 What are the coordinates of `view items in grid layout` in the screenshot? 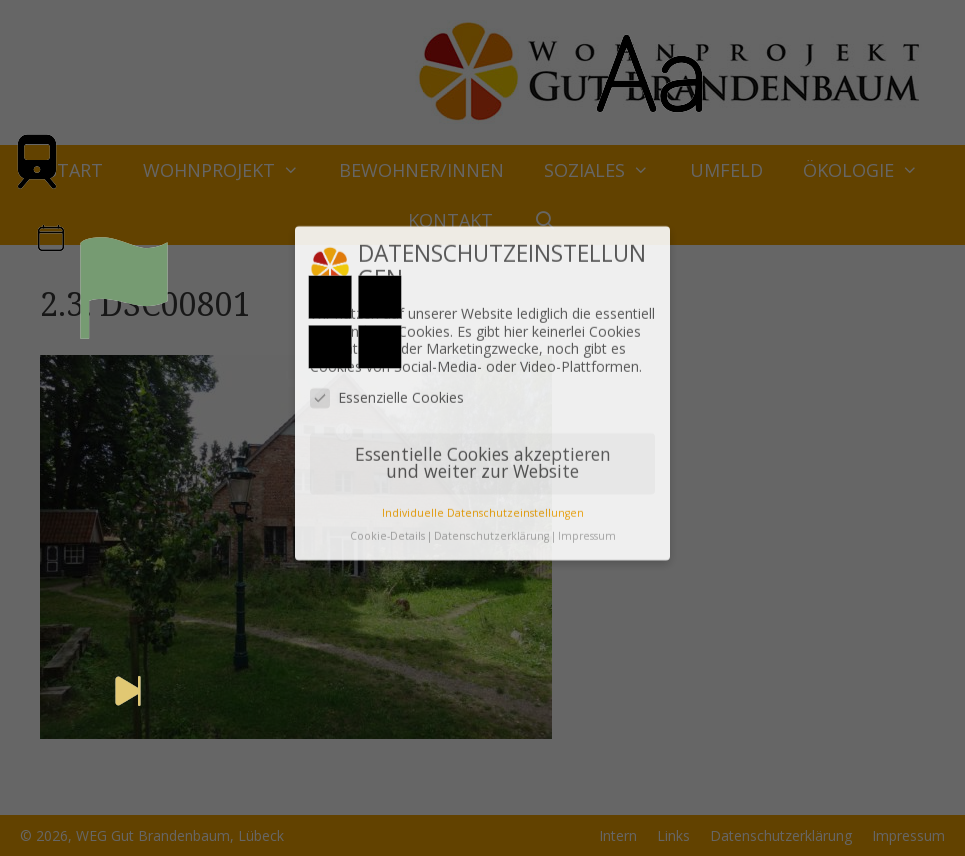 It's located at (355, 322).